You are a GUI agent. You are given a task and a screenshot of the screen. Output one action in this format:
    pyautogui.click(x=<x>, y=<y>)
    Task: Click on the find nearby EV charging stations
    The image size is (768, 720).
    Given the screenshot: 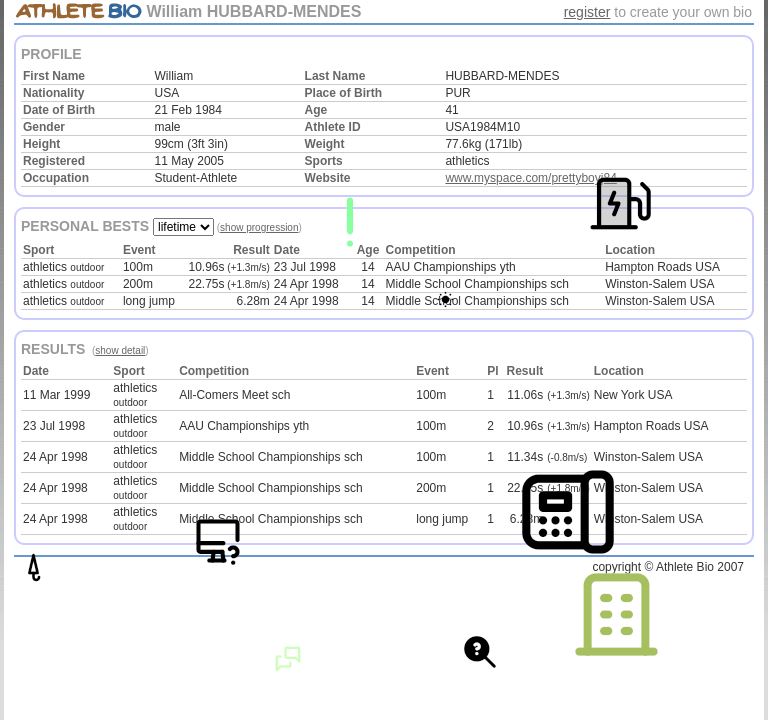 What is the action you would take?
    pyautogui.click(x=618, y=203)
    